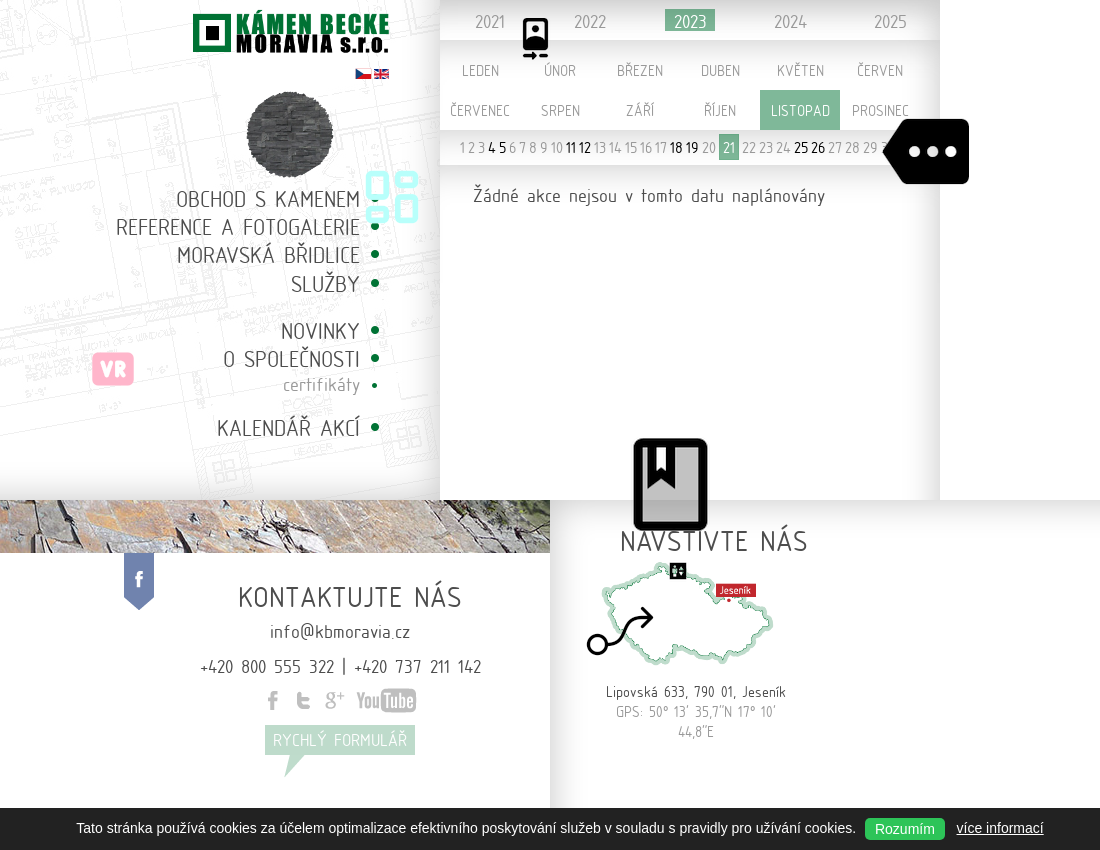 Image resolution: width=1100 pixels, height=850 pixels. Describe the element at coordinates (113, 369) in the screenshot. I see `indicates VR-compatible content or experience` at that location.